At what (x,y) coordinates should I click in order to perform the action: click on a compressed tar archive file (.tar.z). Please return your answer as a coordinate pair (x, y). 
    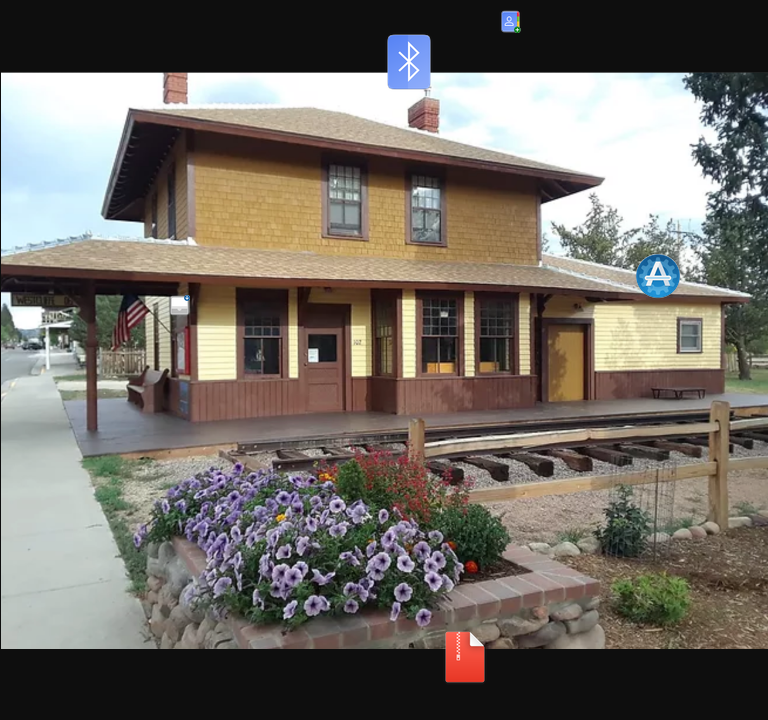
    Looking at the image, I should click on (465, 658).